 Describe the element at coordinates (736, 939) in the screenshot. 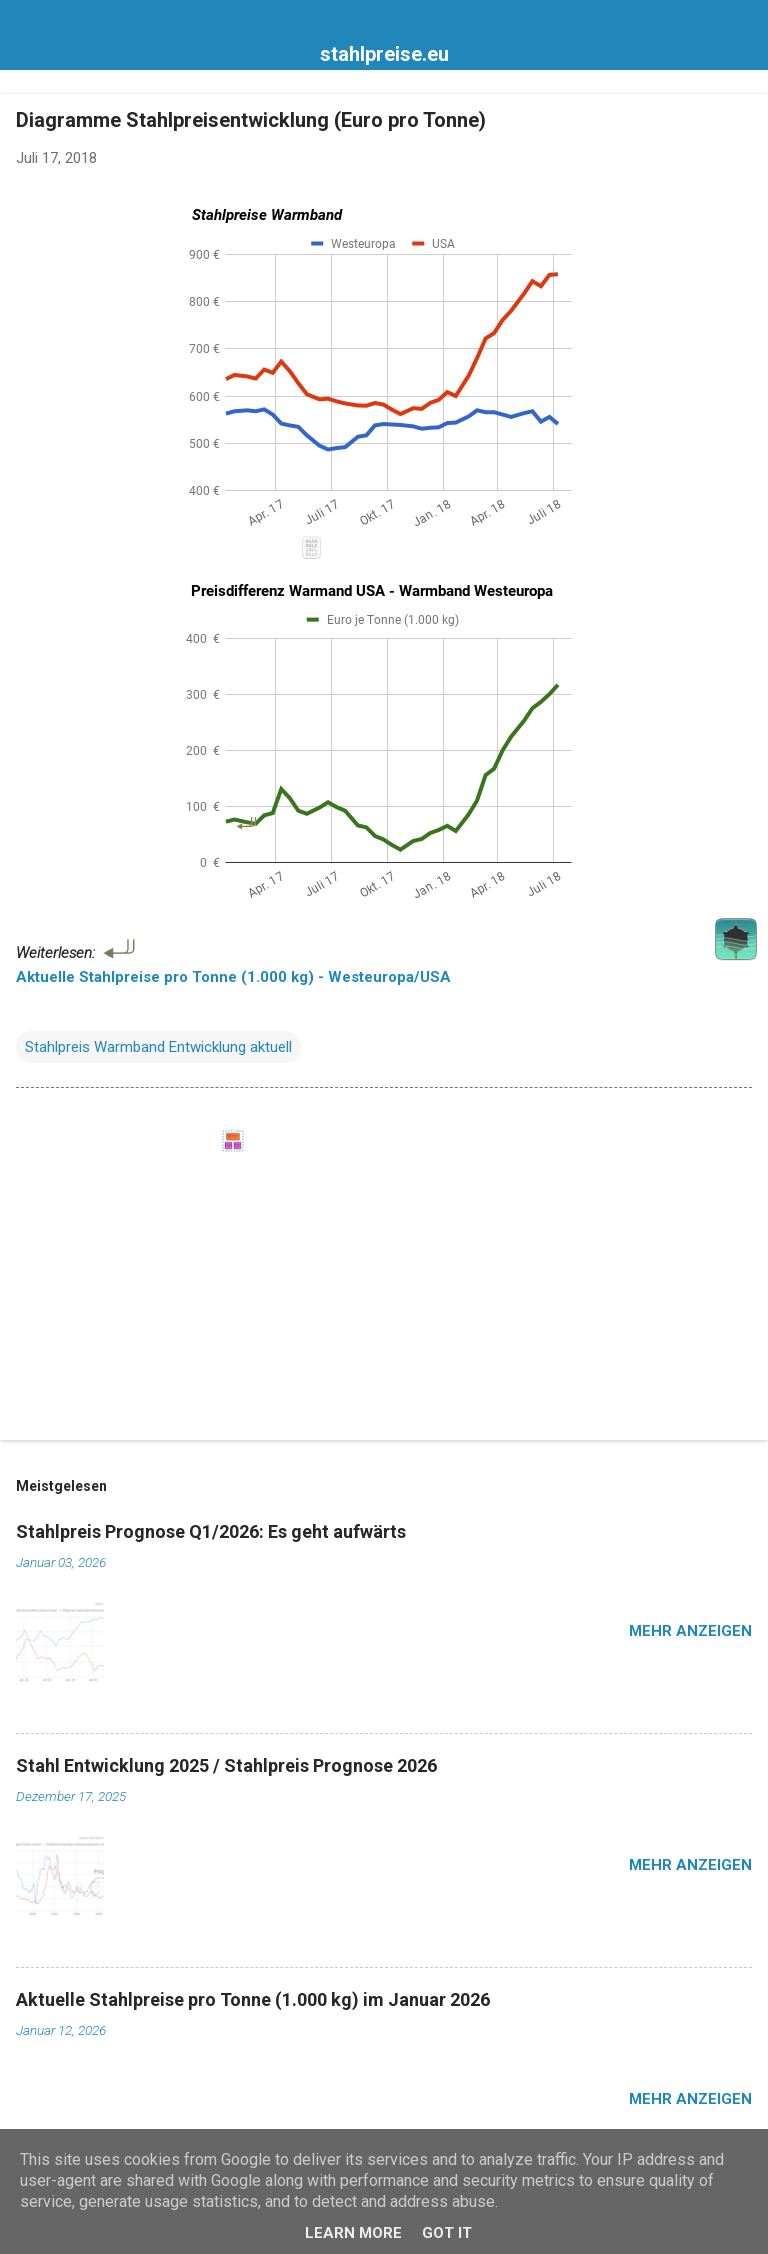

I see `launch the GNOME Mines game` at that location.